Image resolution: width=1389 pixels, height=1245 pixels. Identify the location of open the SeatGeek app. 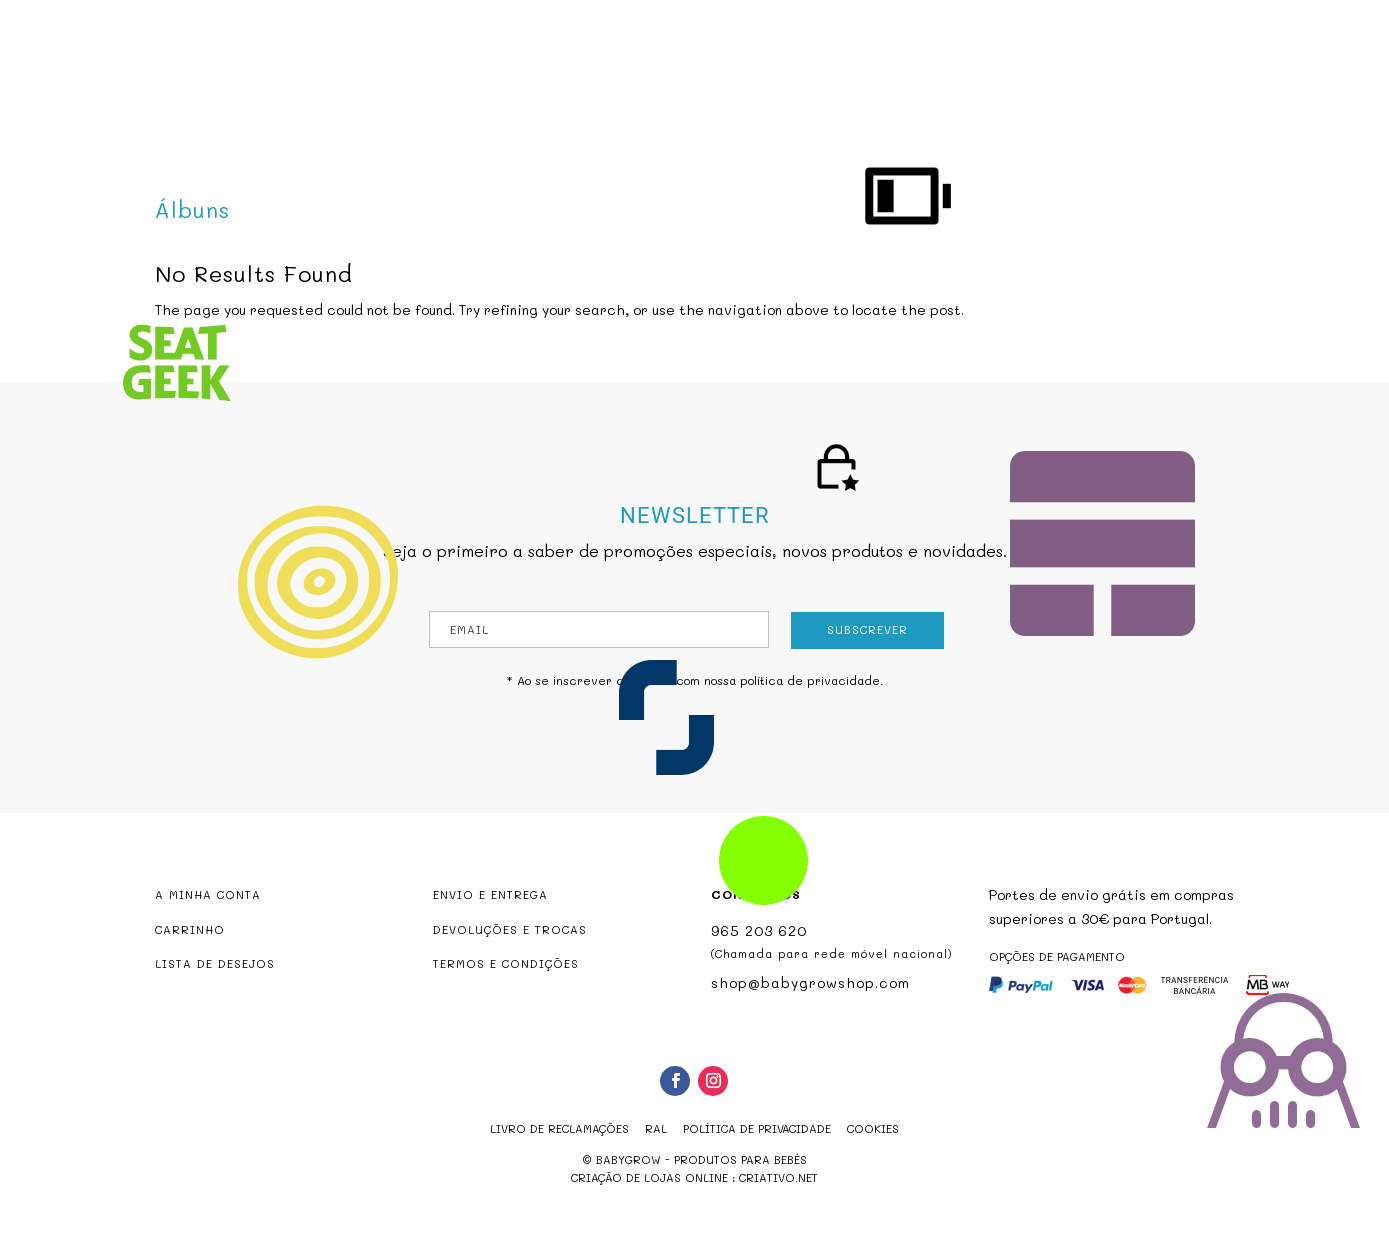
(177, 363).